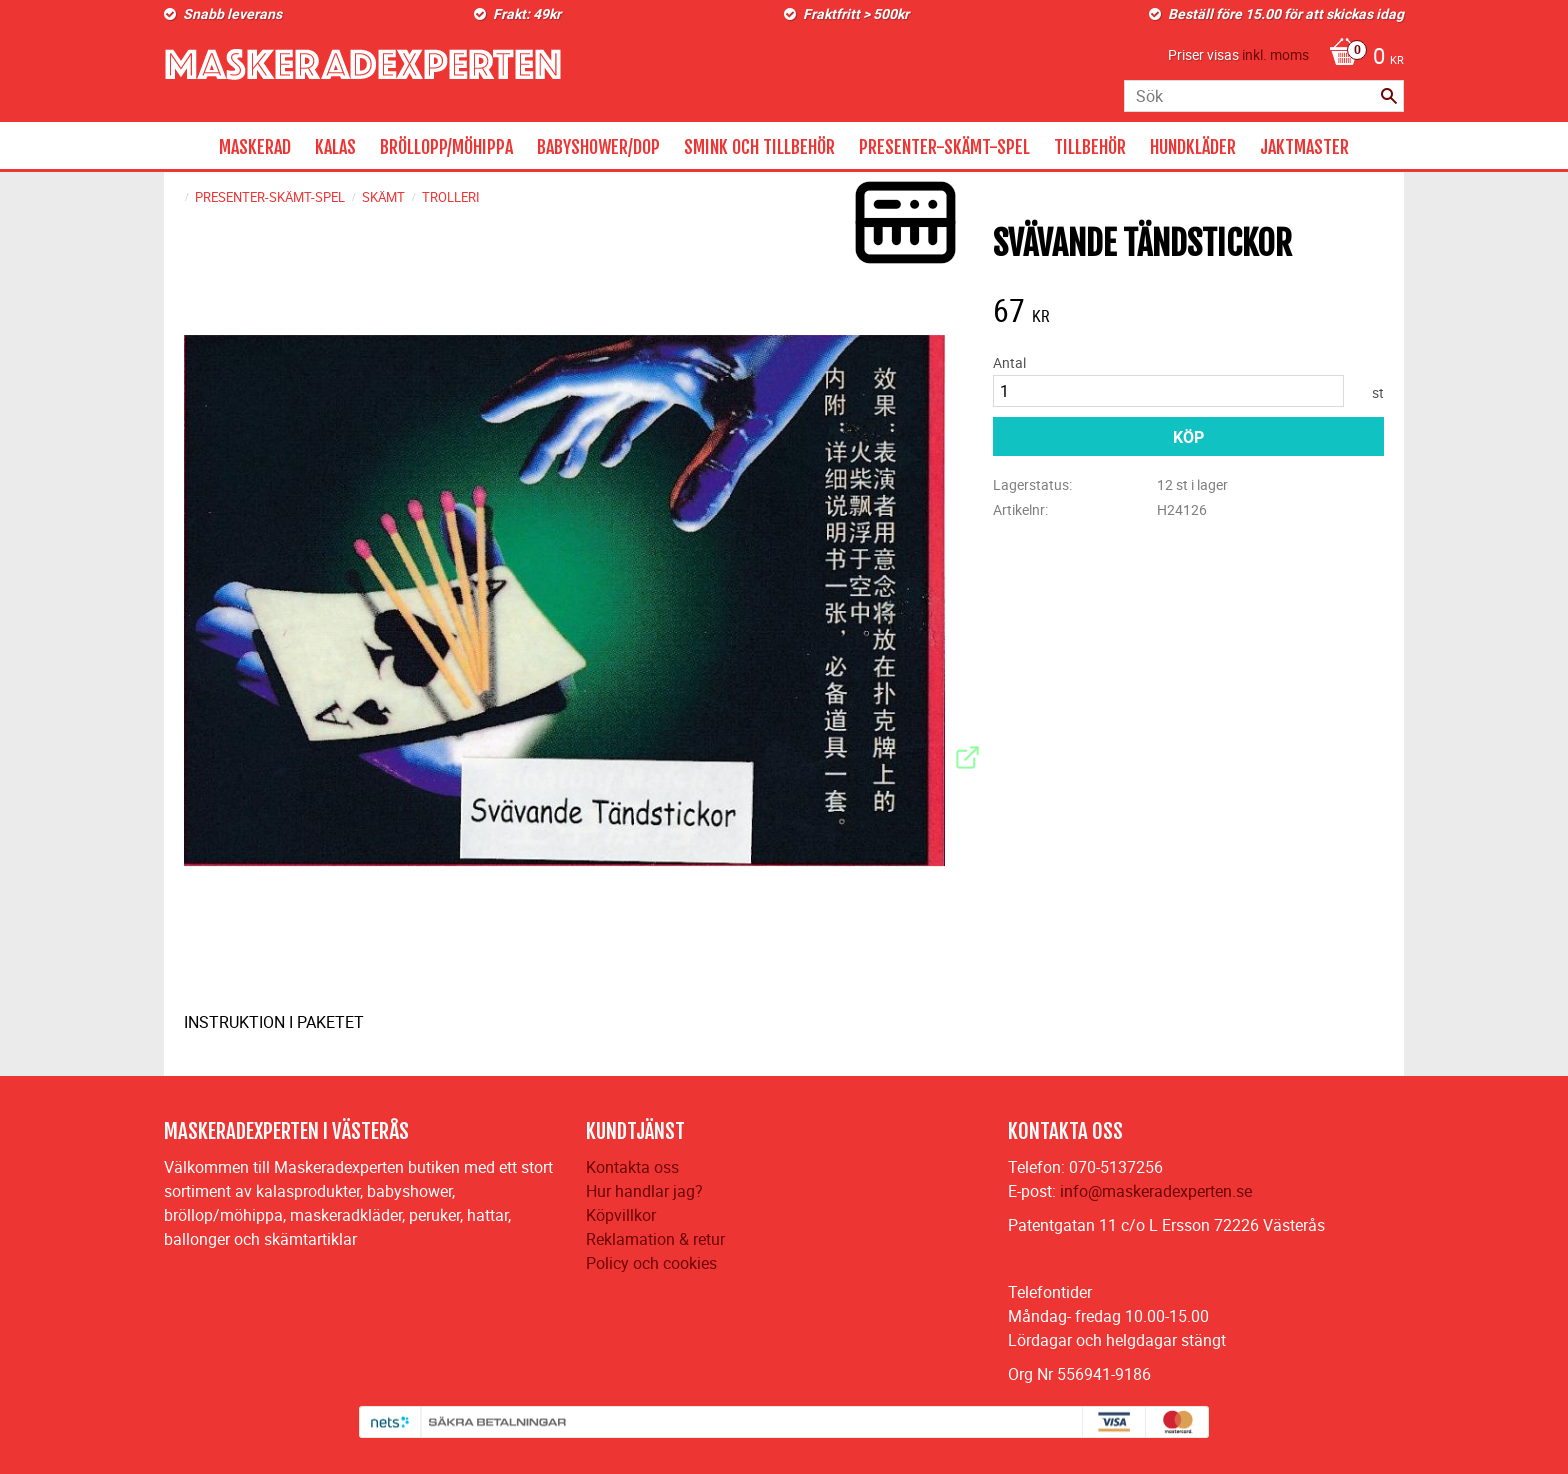 The height and width of the screenshot is (1474, 1568). I want to click on open link in a new tab or window, so click(967, 757).